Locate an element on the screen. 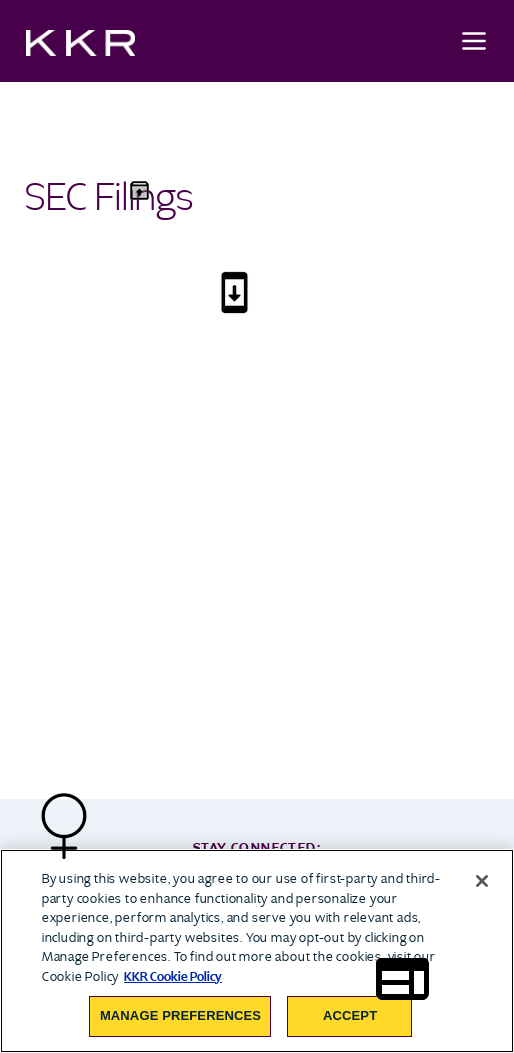  download a system update to your device is located at coordinates (234, 292).